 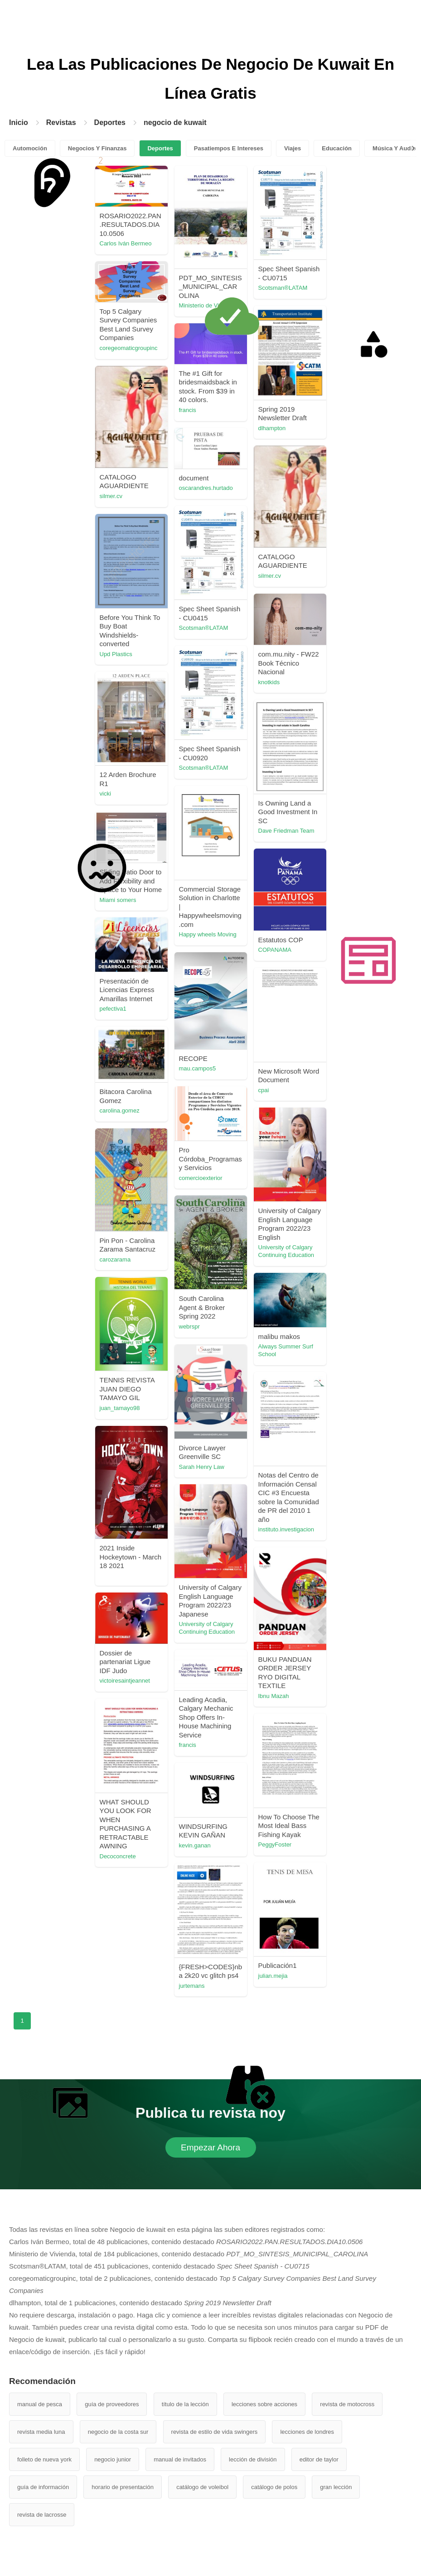 I want to click on accessibility settings for hearing options, so click(x=52, y=182).